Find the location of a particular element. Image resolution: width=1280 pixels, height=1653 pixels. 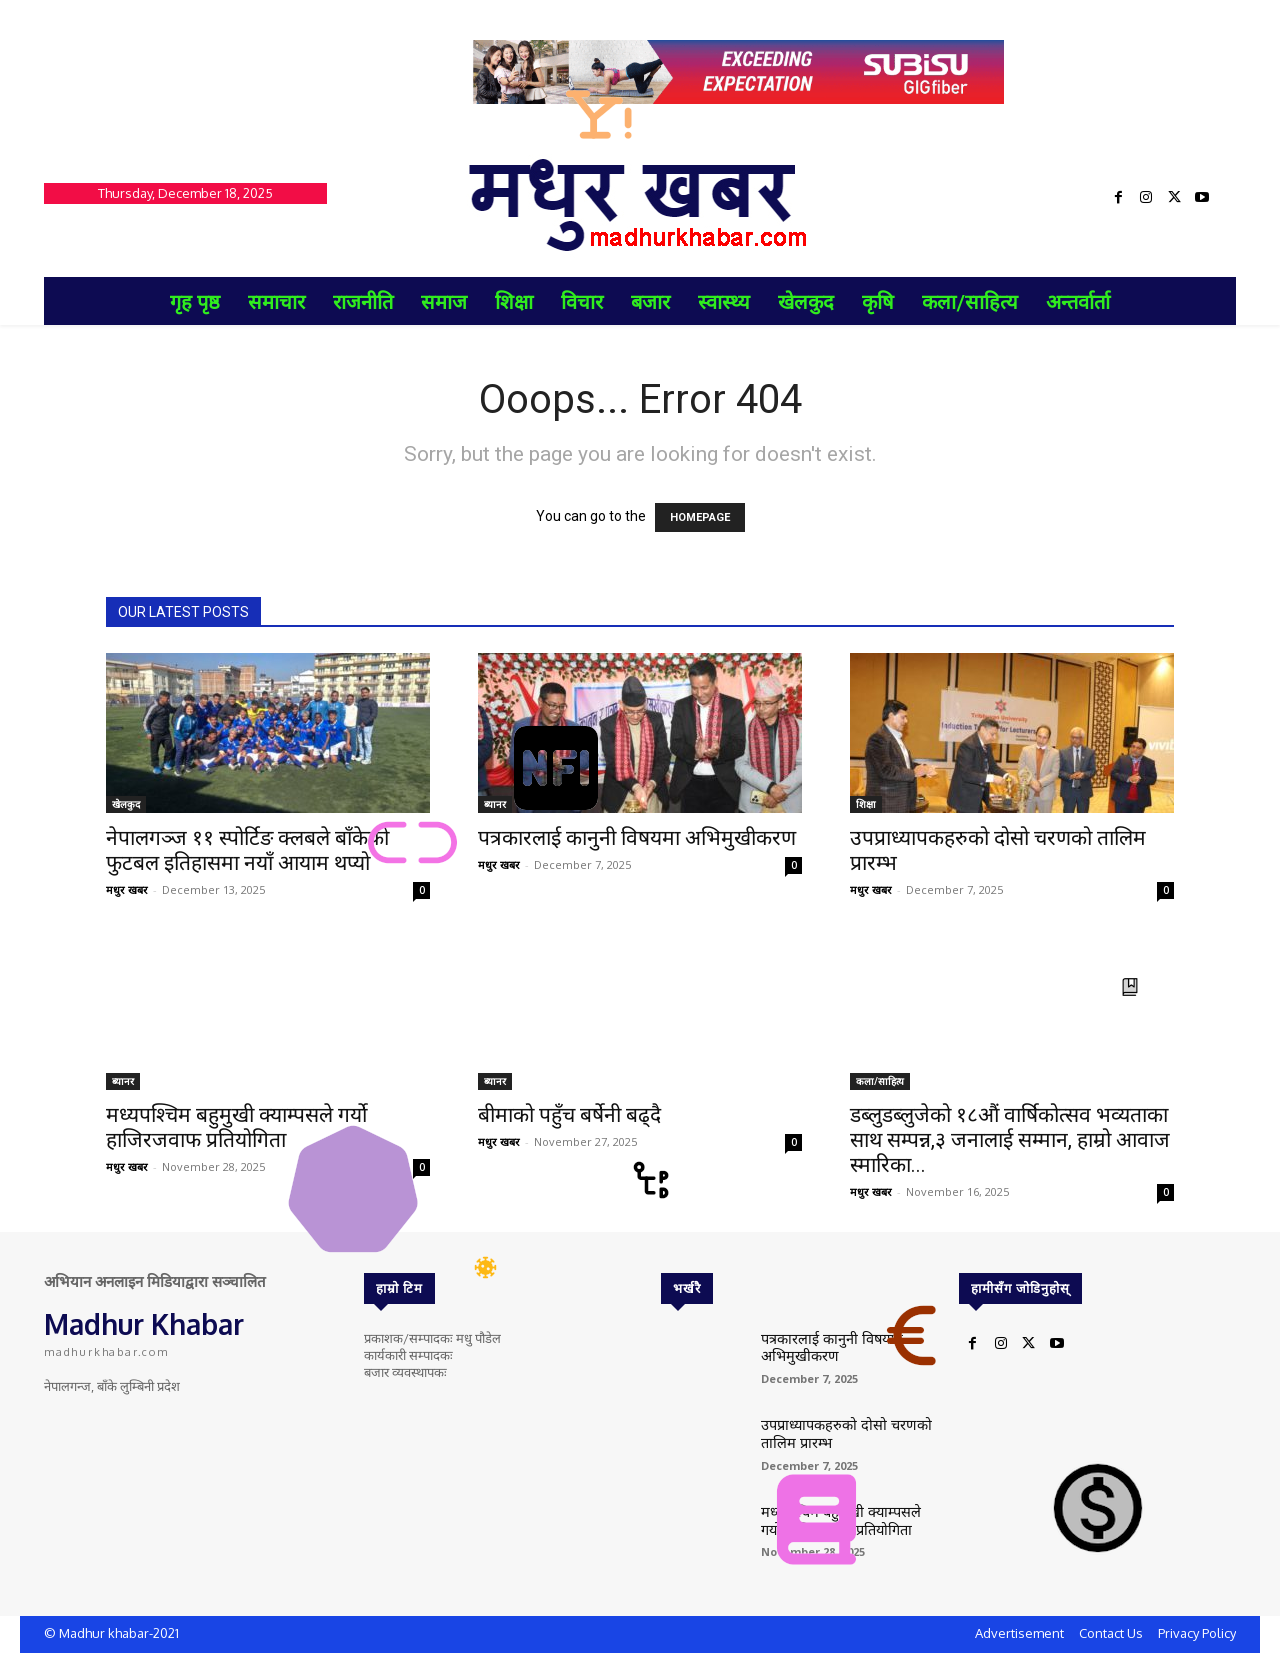

access your bookmarked reading material is located at coordinates (1130, 987).